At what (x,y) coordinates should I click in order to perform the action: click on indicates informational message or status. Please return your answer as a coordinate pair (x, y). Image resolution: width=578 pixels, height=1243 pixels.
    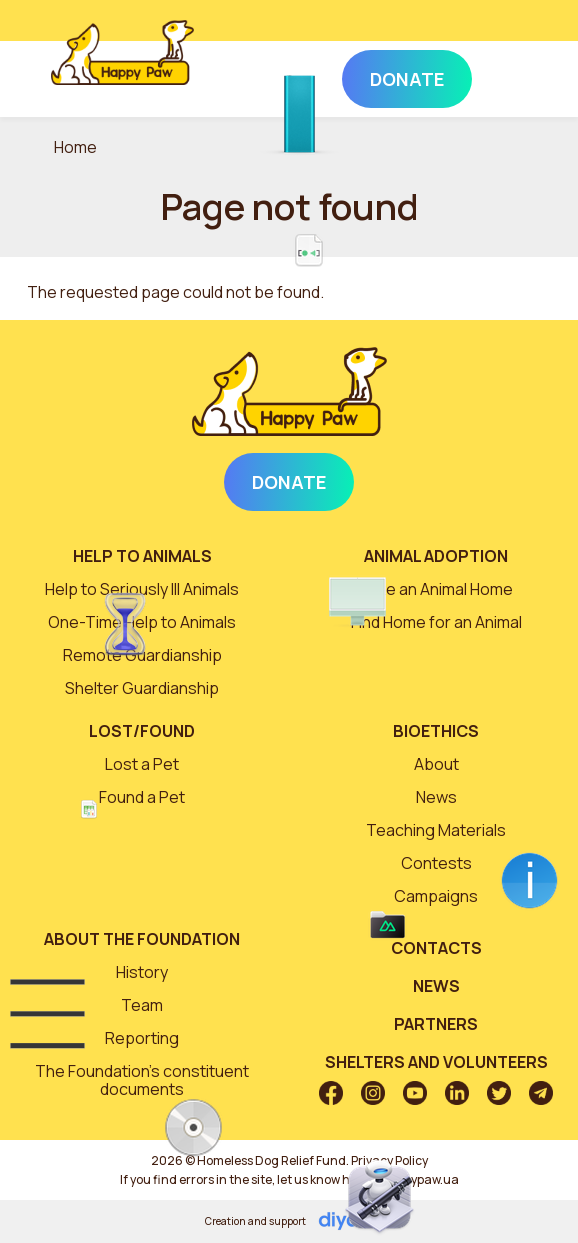
    Looking at the image, I should click on (529, 880).